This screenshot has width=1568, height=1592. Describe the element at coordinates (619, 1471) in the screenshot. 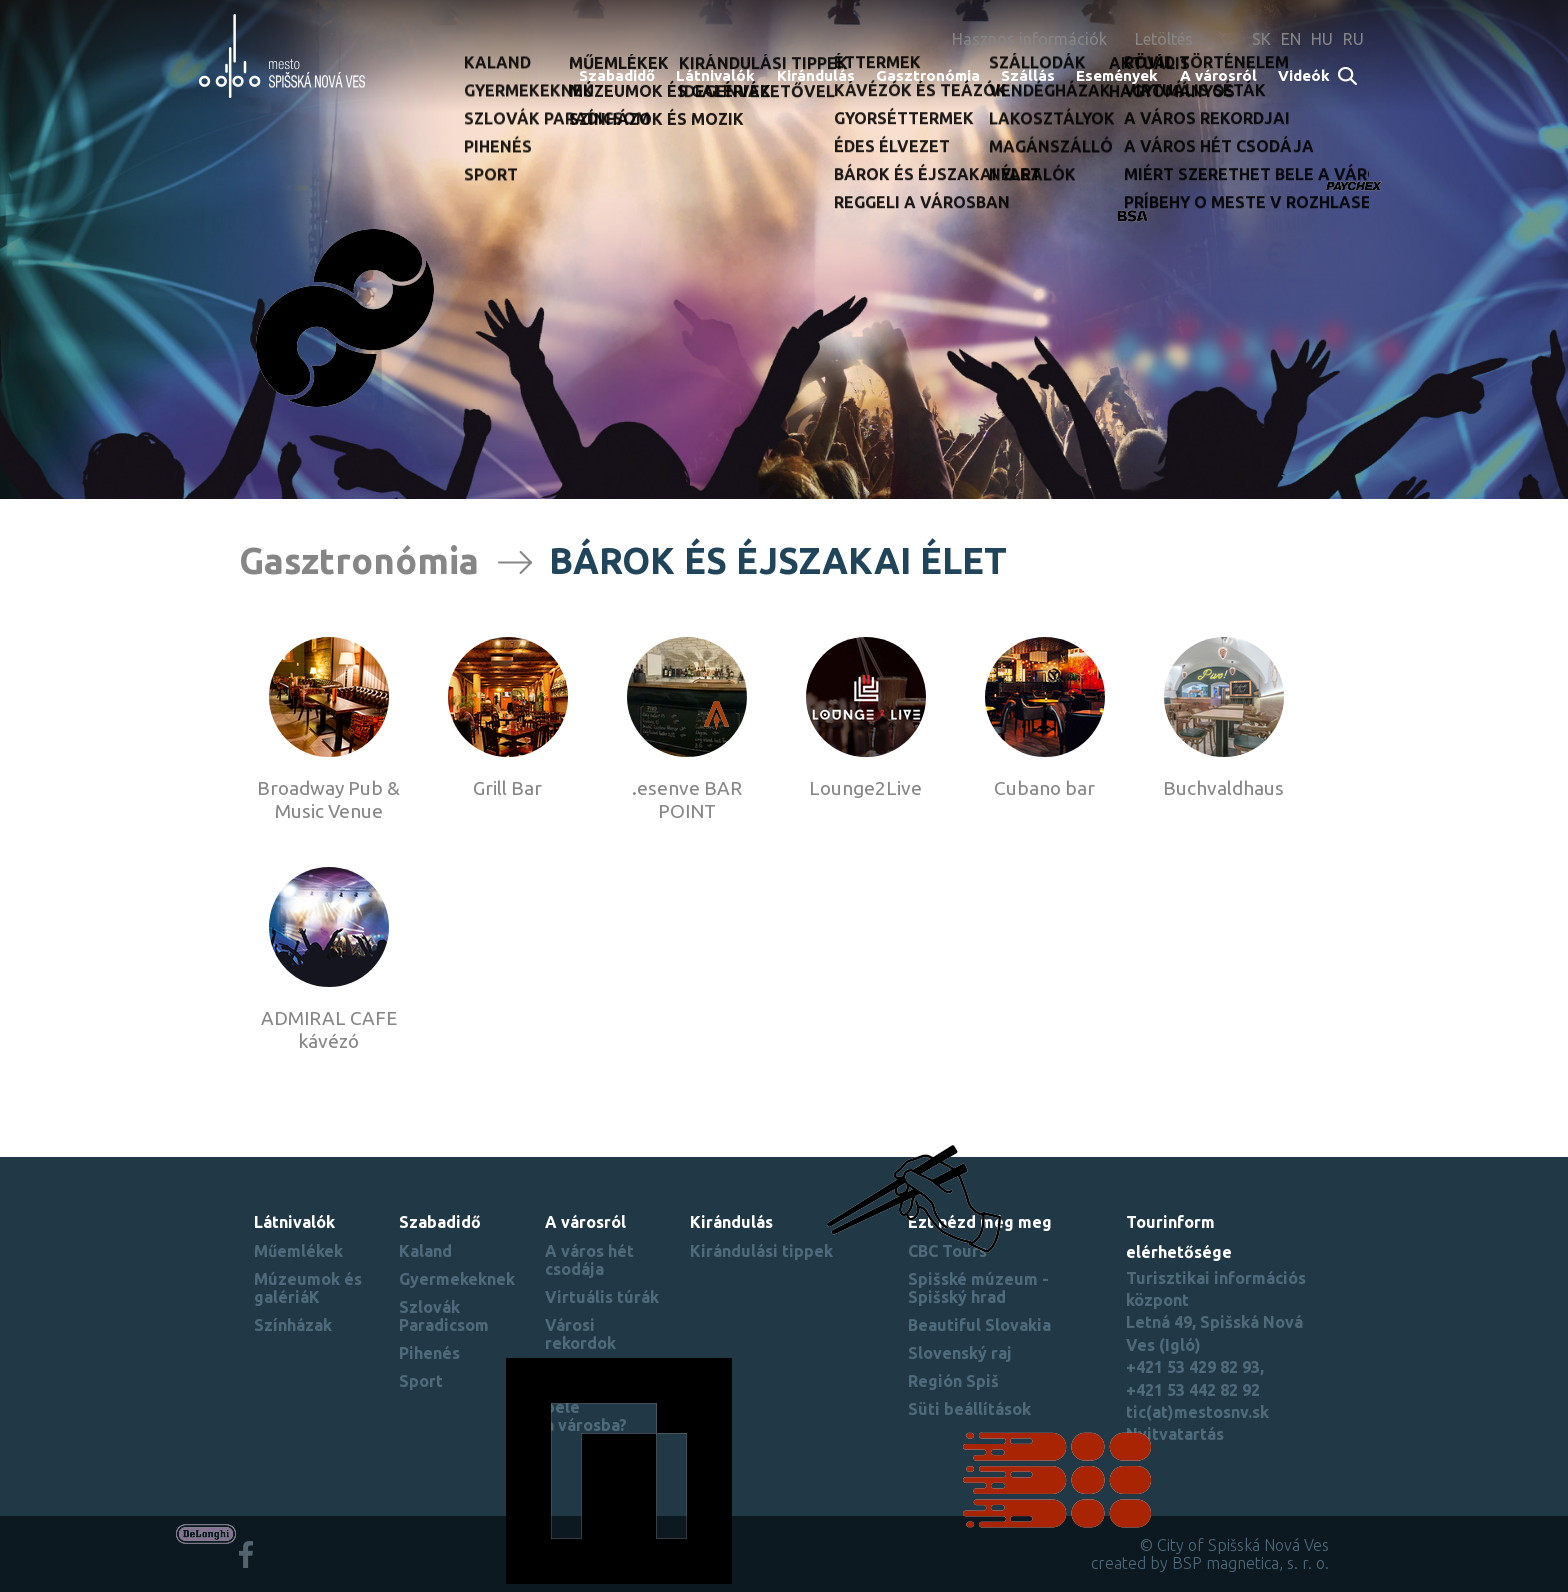

I see `visit NameMC website` at that location.